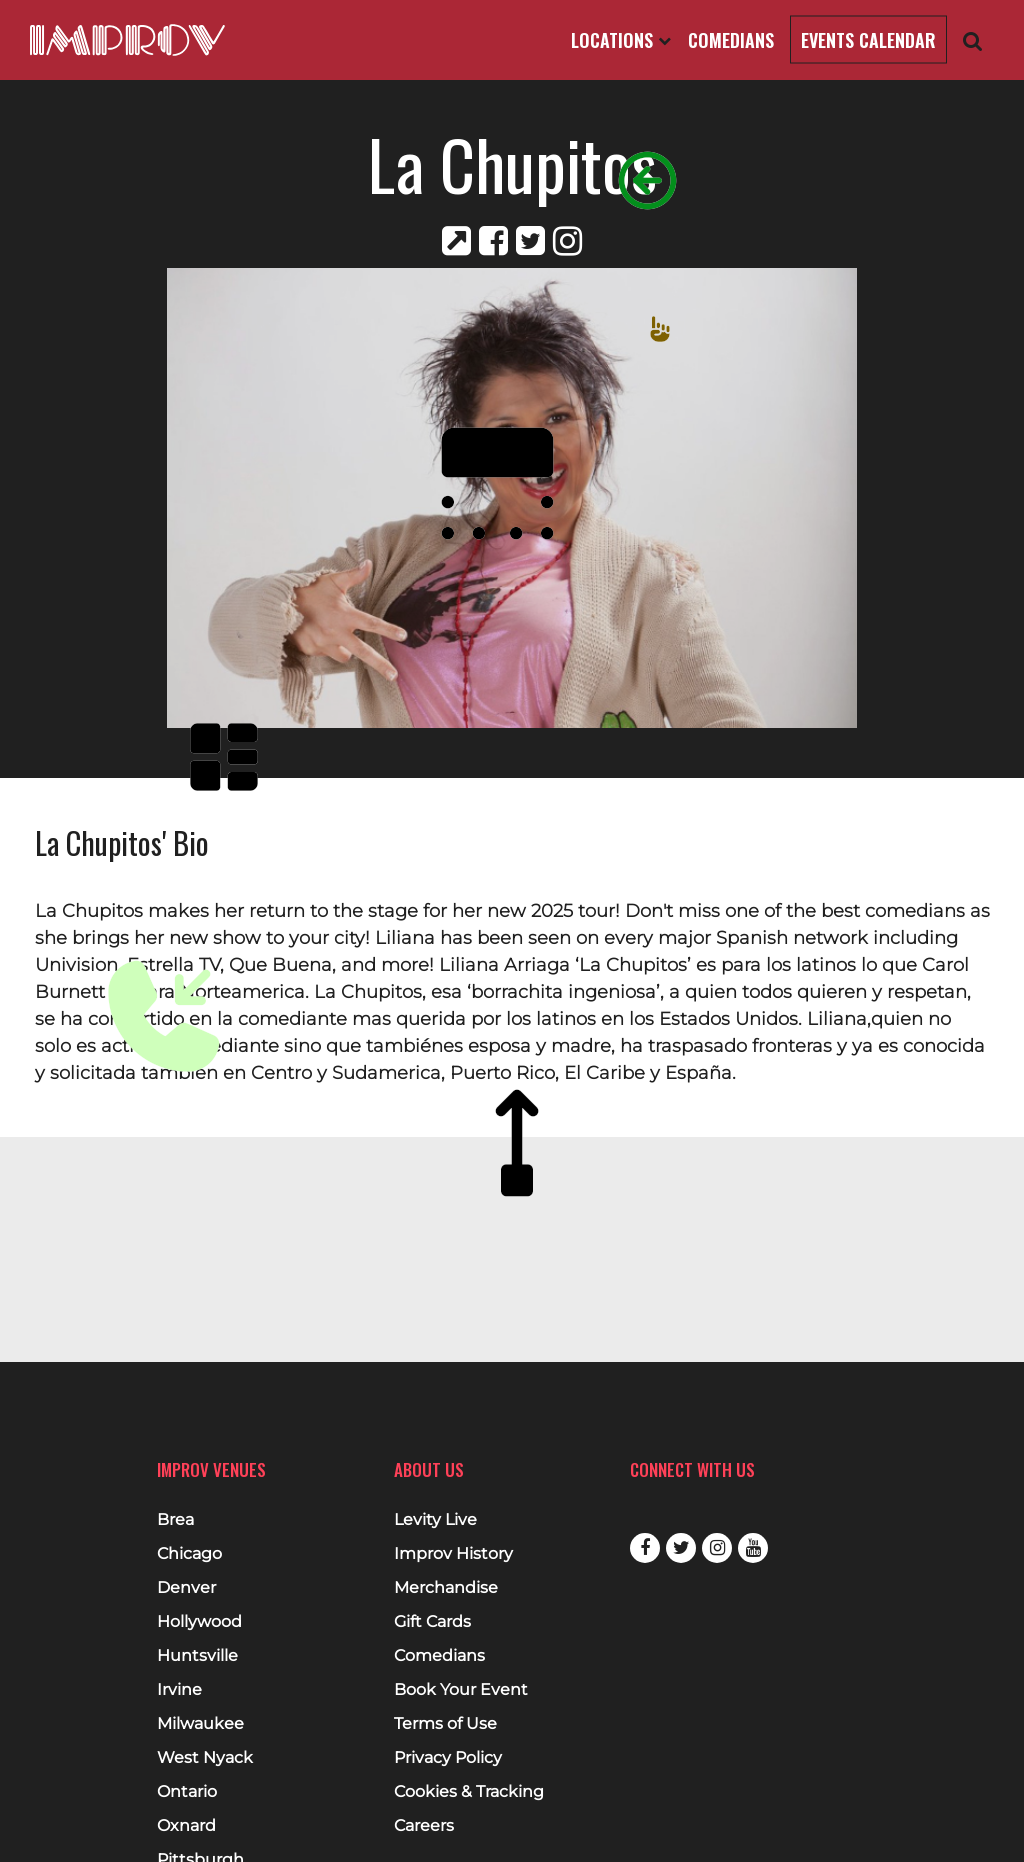 Image resolution: width=1024 pixels, height=1862 pixels. I want to click on switch to split board layout view, so click(224, 757).